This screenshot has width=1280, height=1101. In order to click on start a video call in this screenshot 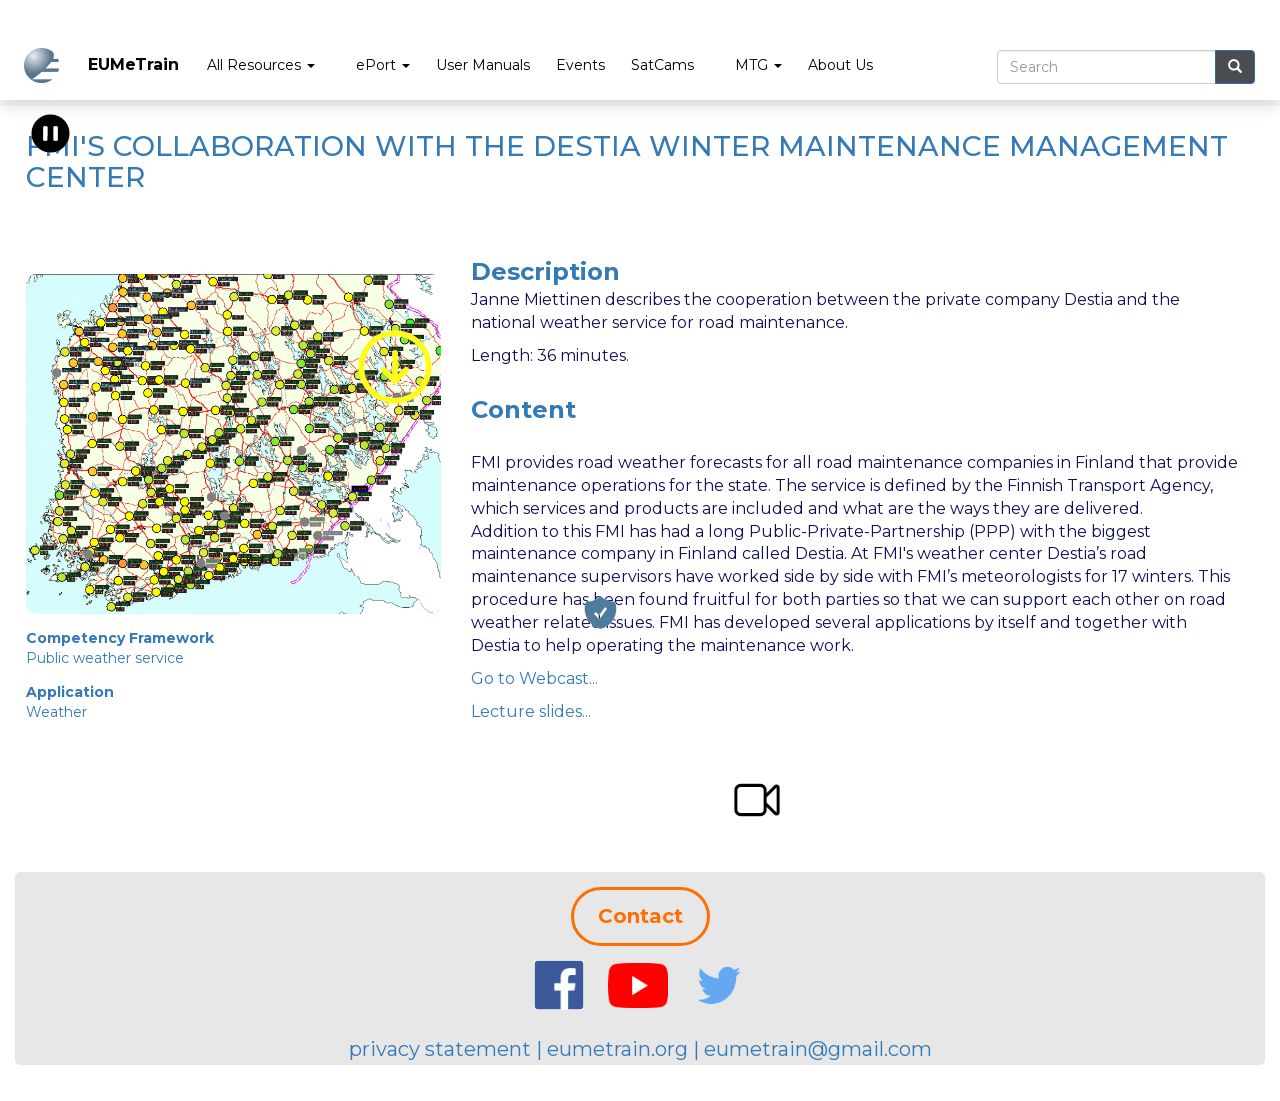, I will do `click(757, 800)`.